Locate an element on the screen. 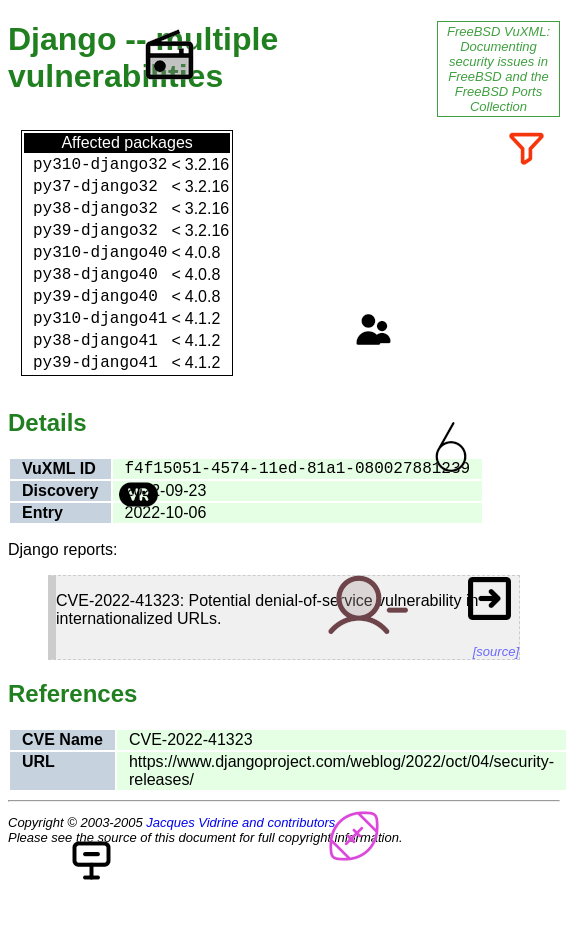  filter or sort content is located at coordinates (526, 147).